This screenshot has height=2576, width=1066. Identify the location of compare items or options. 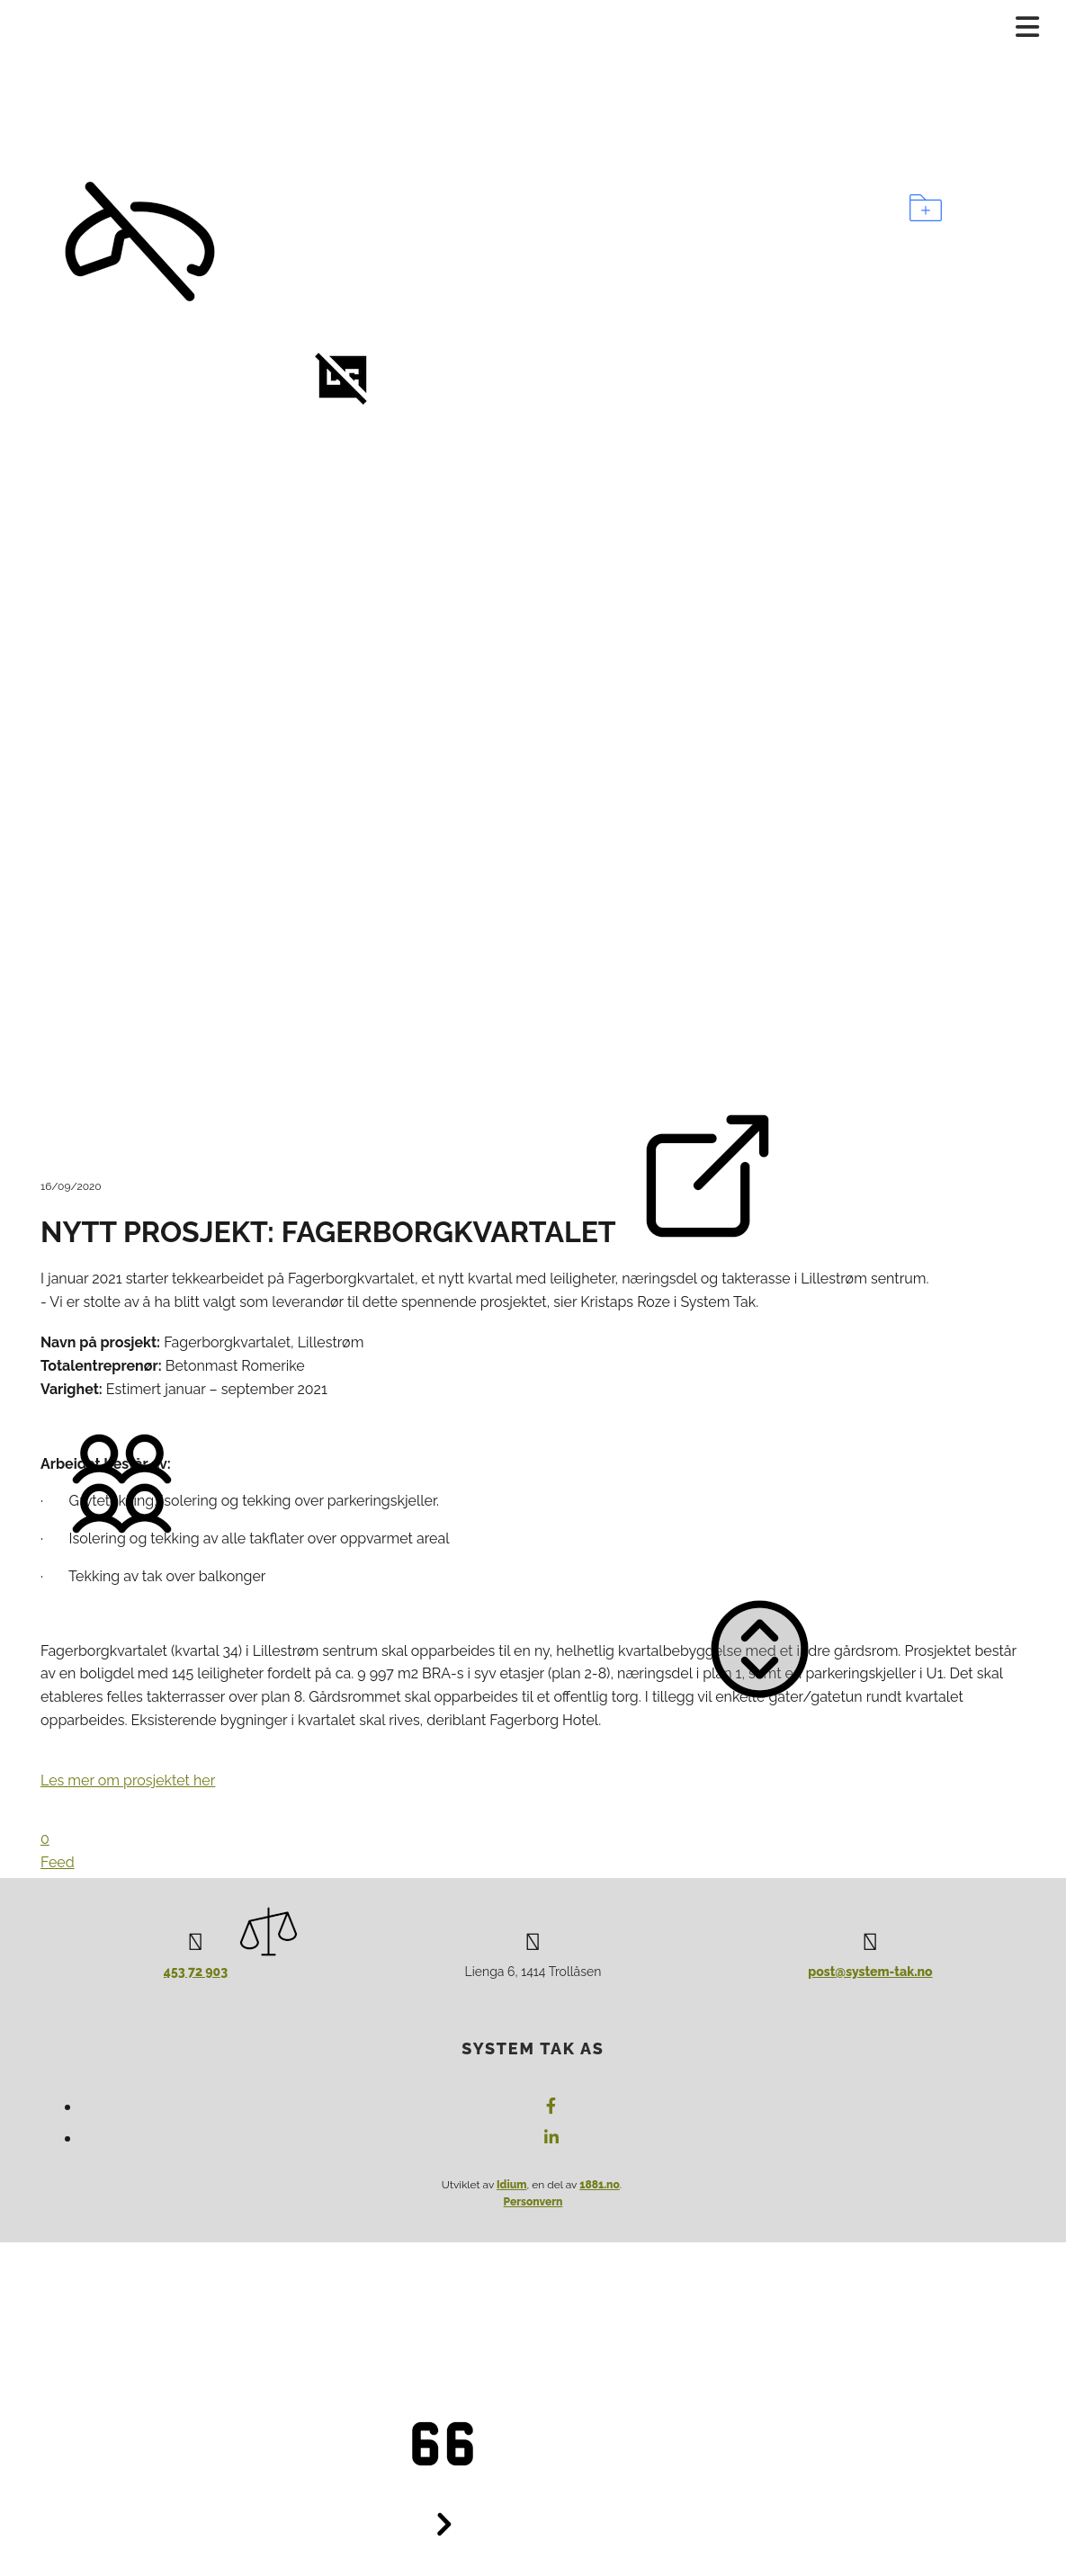
(268, 1931).